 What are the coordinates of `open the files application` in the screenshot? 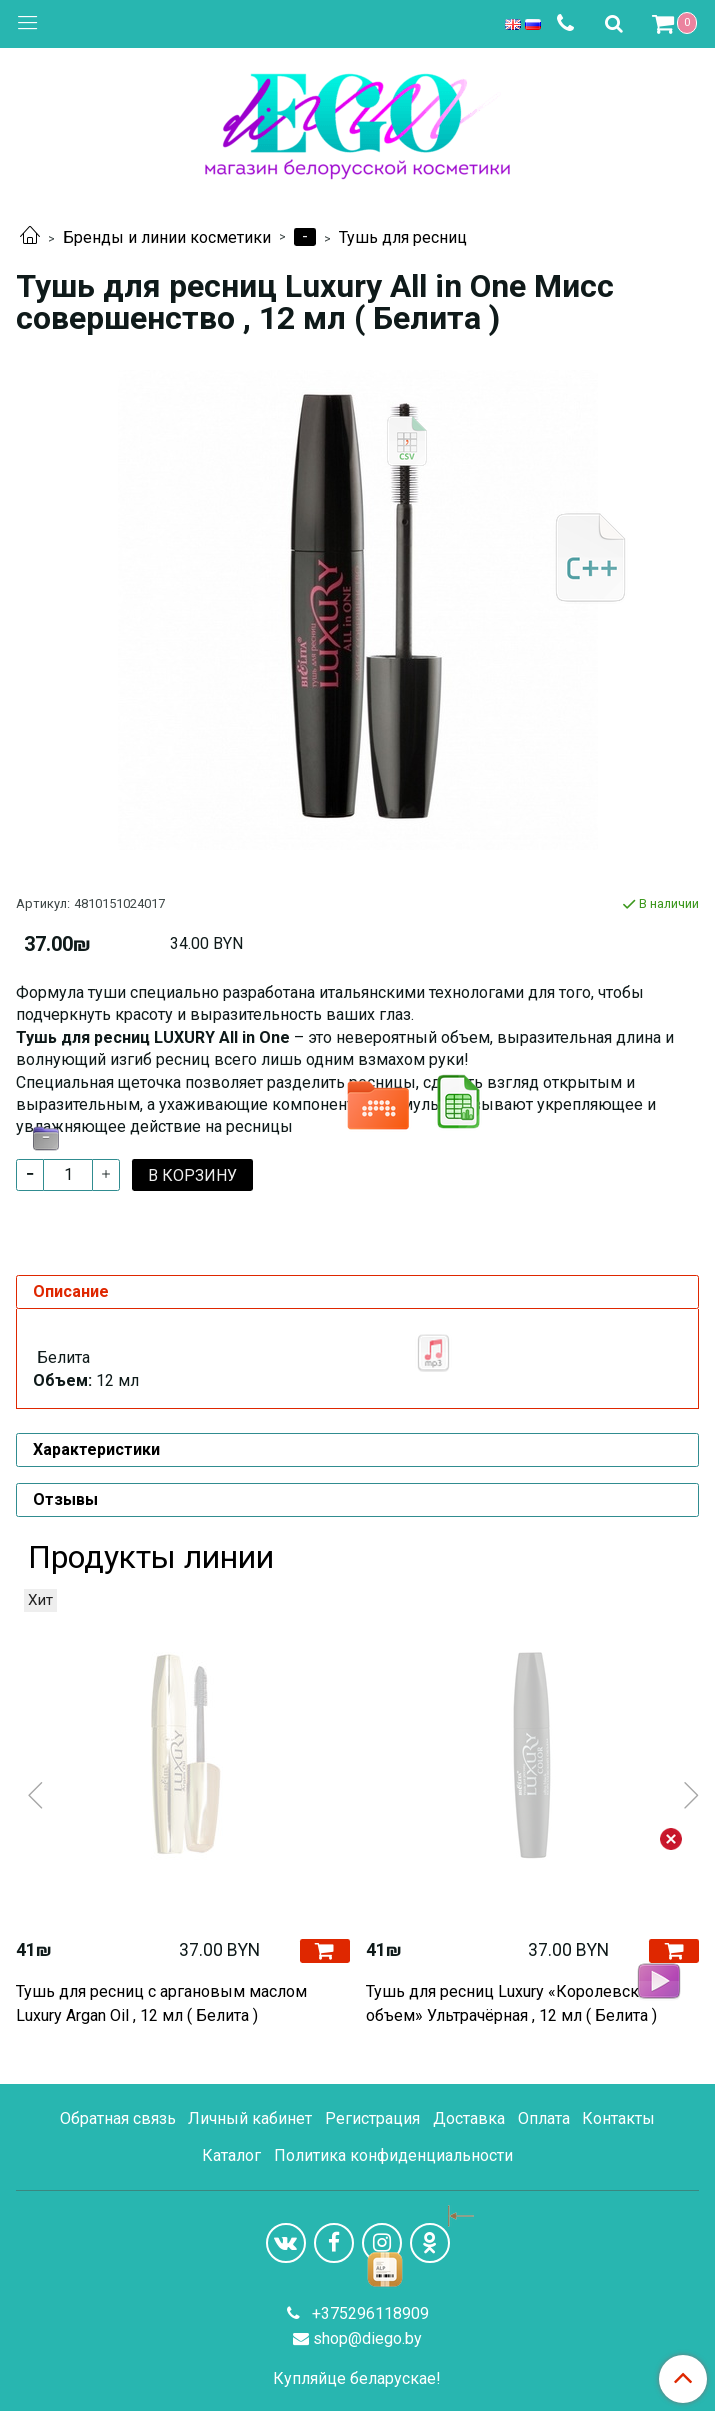 It's located at (46, 1138).